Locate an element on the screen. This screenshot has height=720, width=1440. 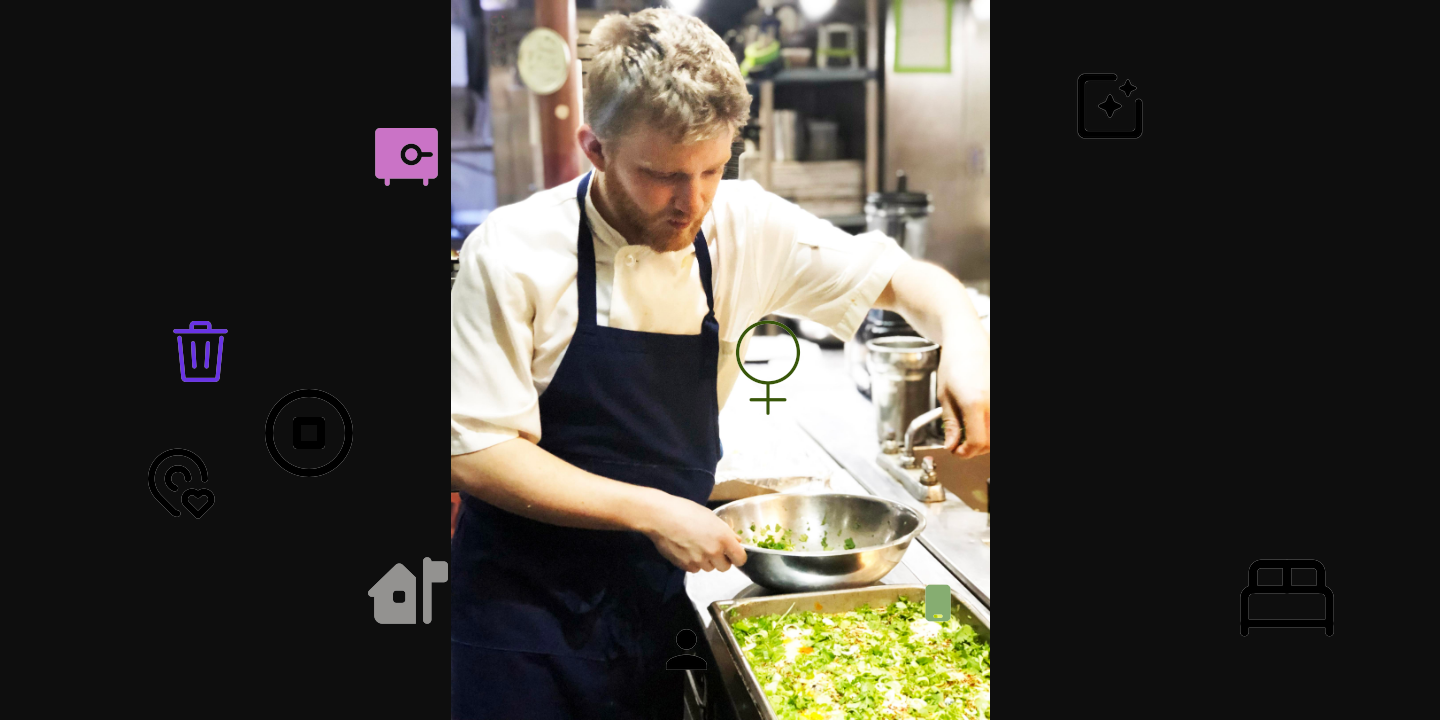
stop media playback is located at coordinates (309, 433).